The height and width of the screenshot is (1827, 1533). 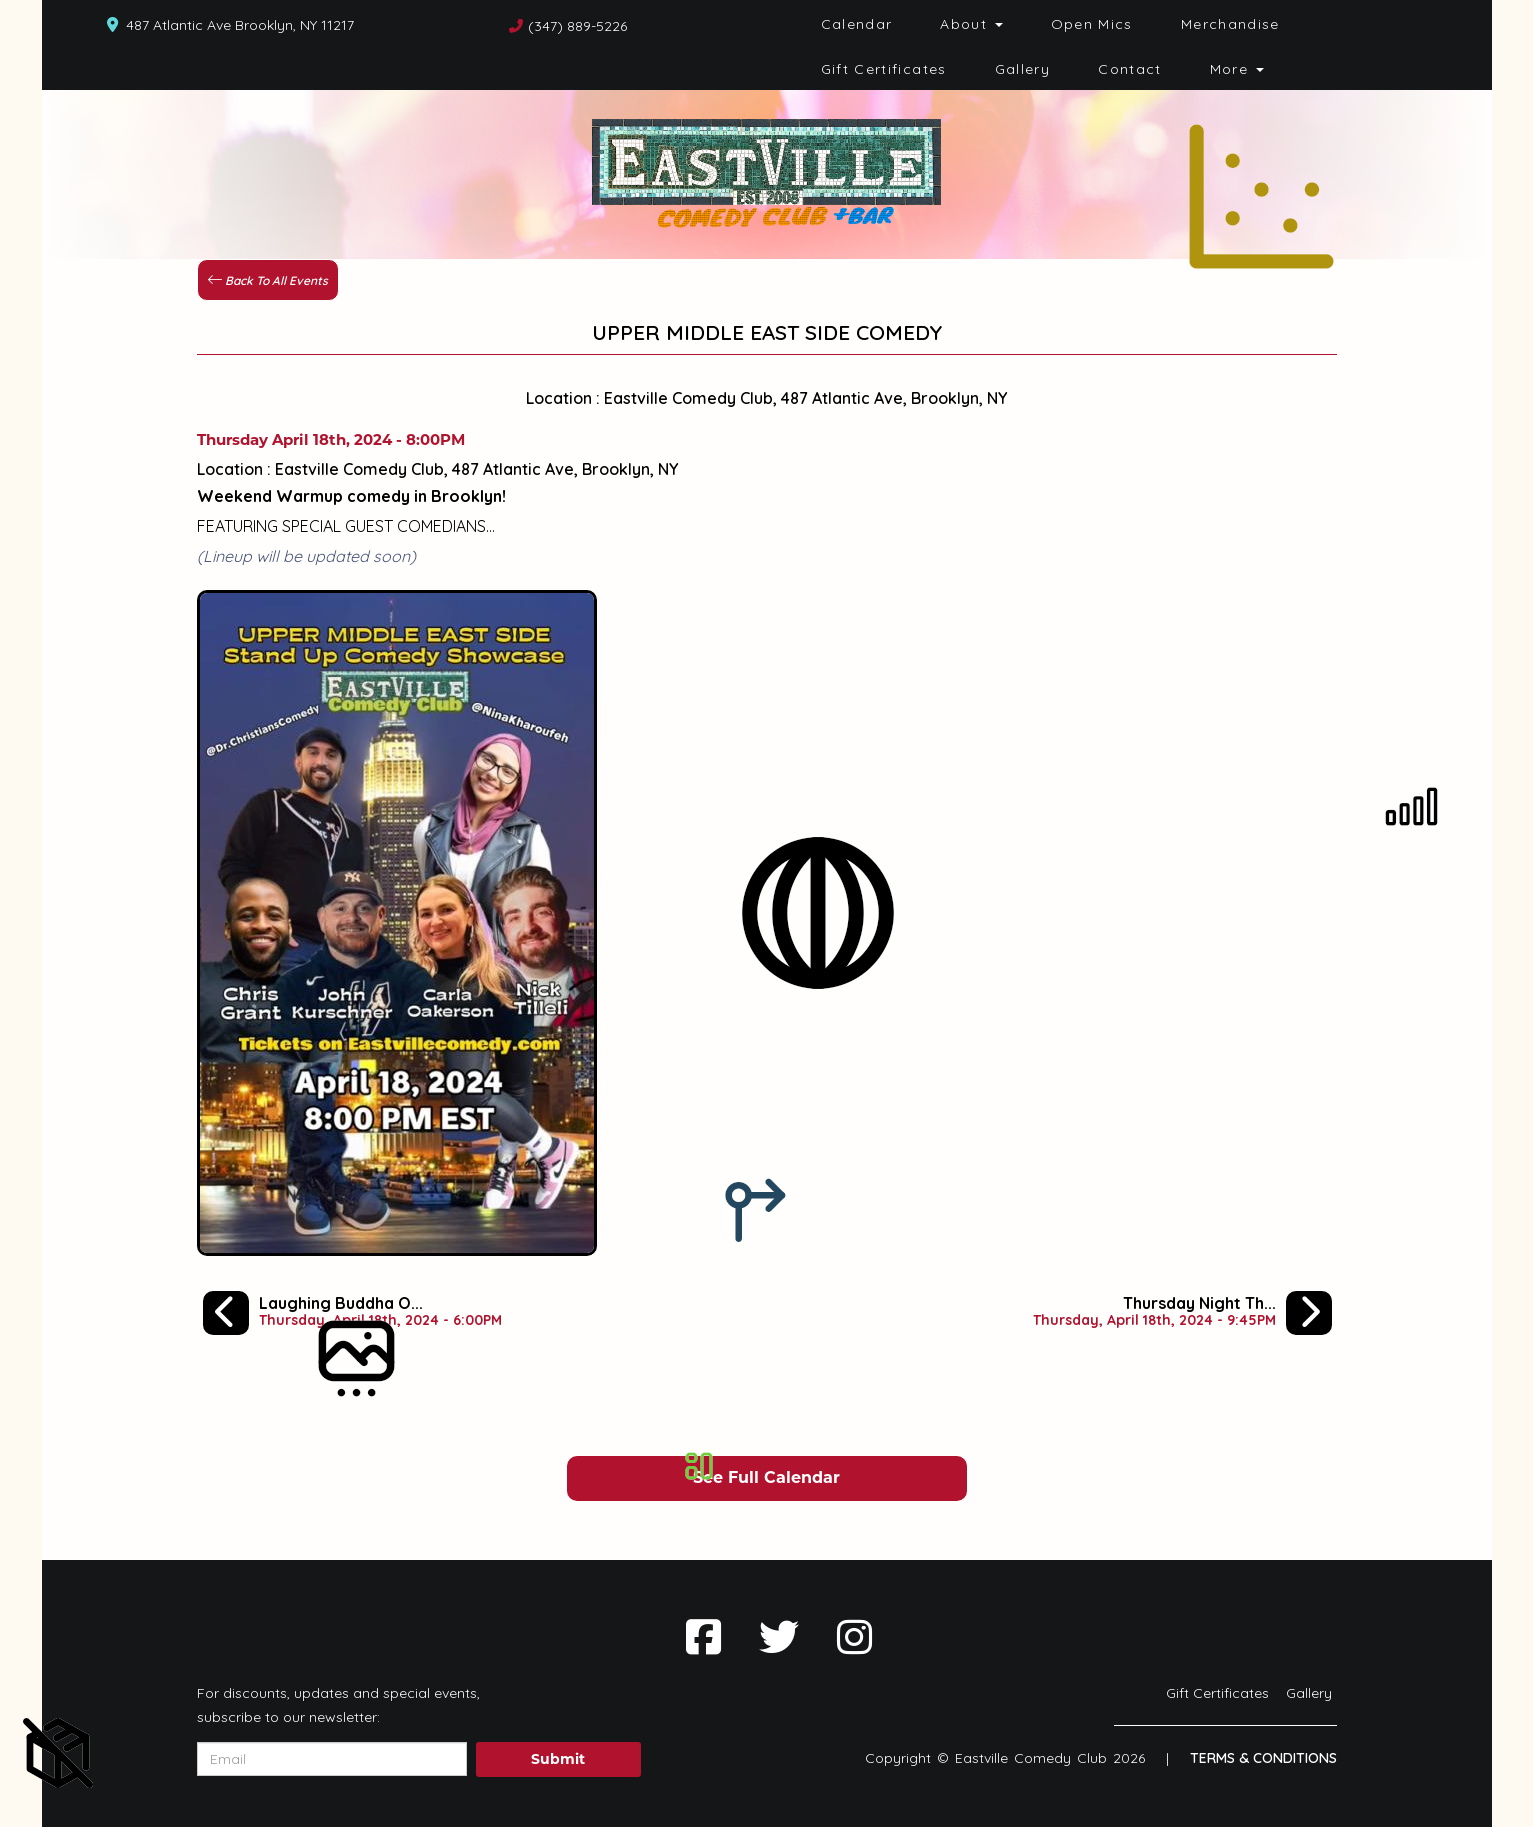 I want to click on start a photo slideshow, so click(x=356, y=1358).